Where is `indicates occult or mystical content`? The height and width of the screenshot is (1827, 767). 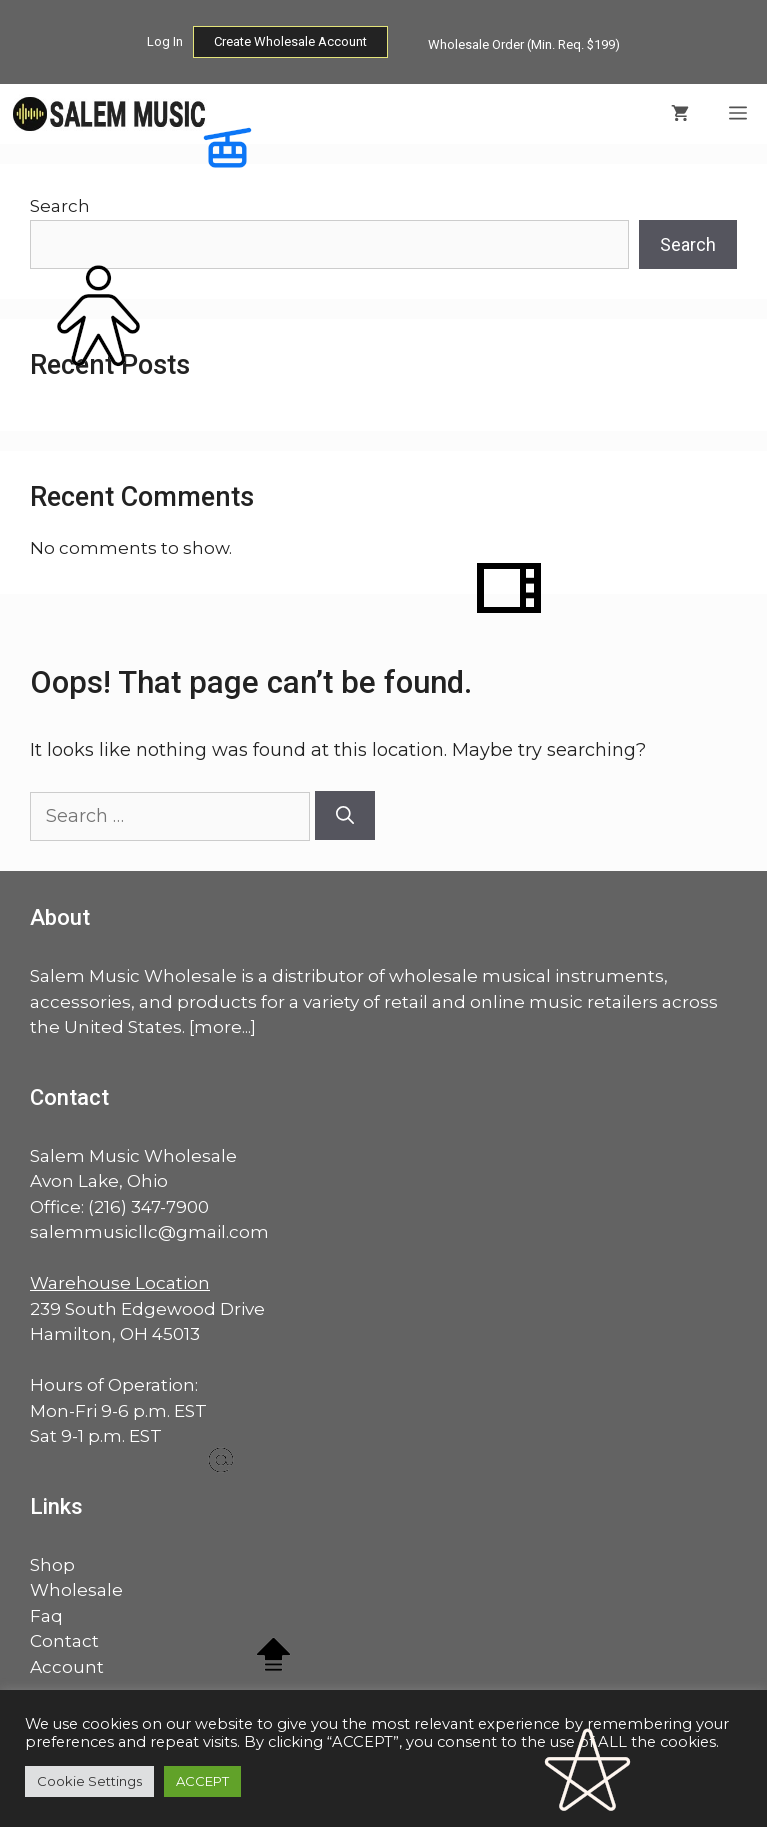
indicates occult or mystical content is located at coordinates (587, 1774).